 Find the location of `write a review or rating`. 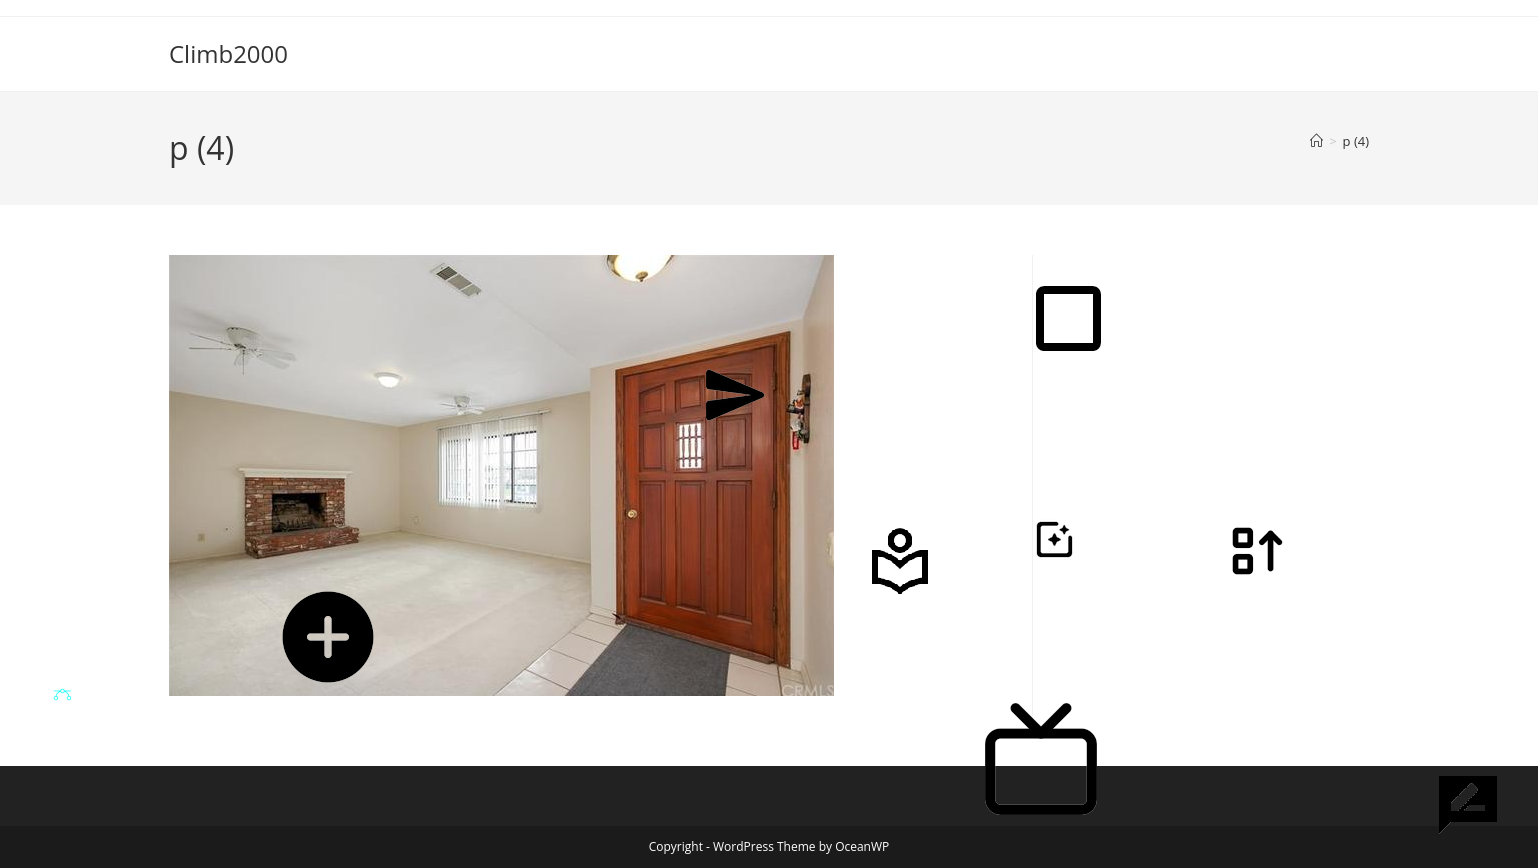

write a review or rating is located at coordinates (1468, 805).